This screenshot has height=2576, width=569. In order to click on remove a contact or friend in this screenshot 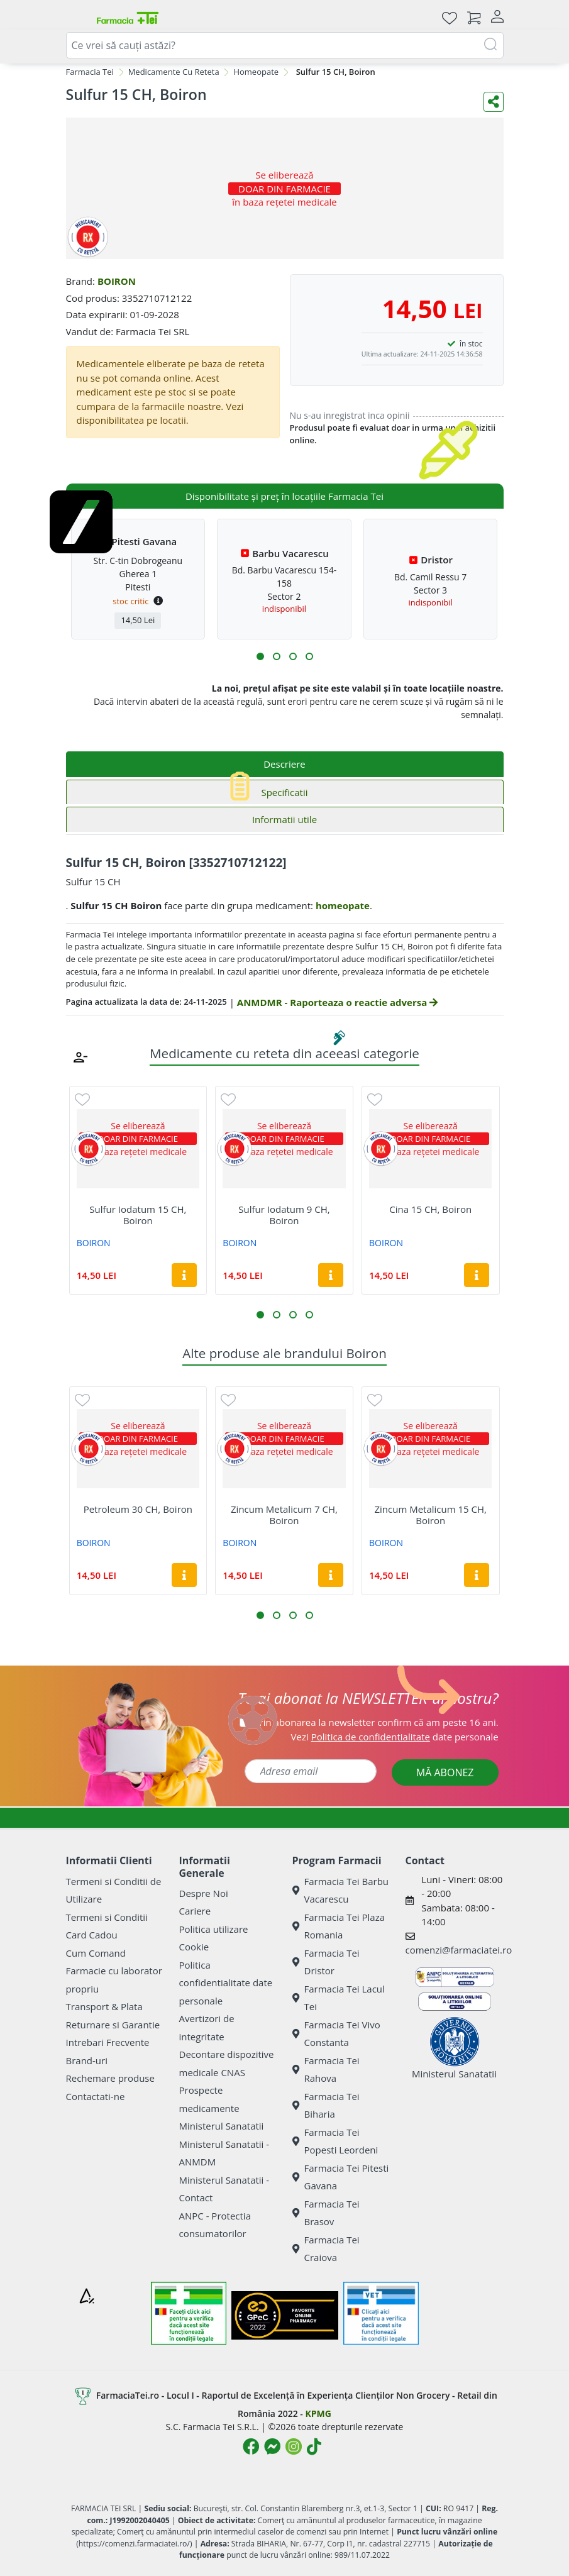, I will do `click(80, 1057)`.